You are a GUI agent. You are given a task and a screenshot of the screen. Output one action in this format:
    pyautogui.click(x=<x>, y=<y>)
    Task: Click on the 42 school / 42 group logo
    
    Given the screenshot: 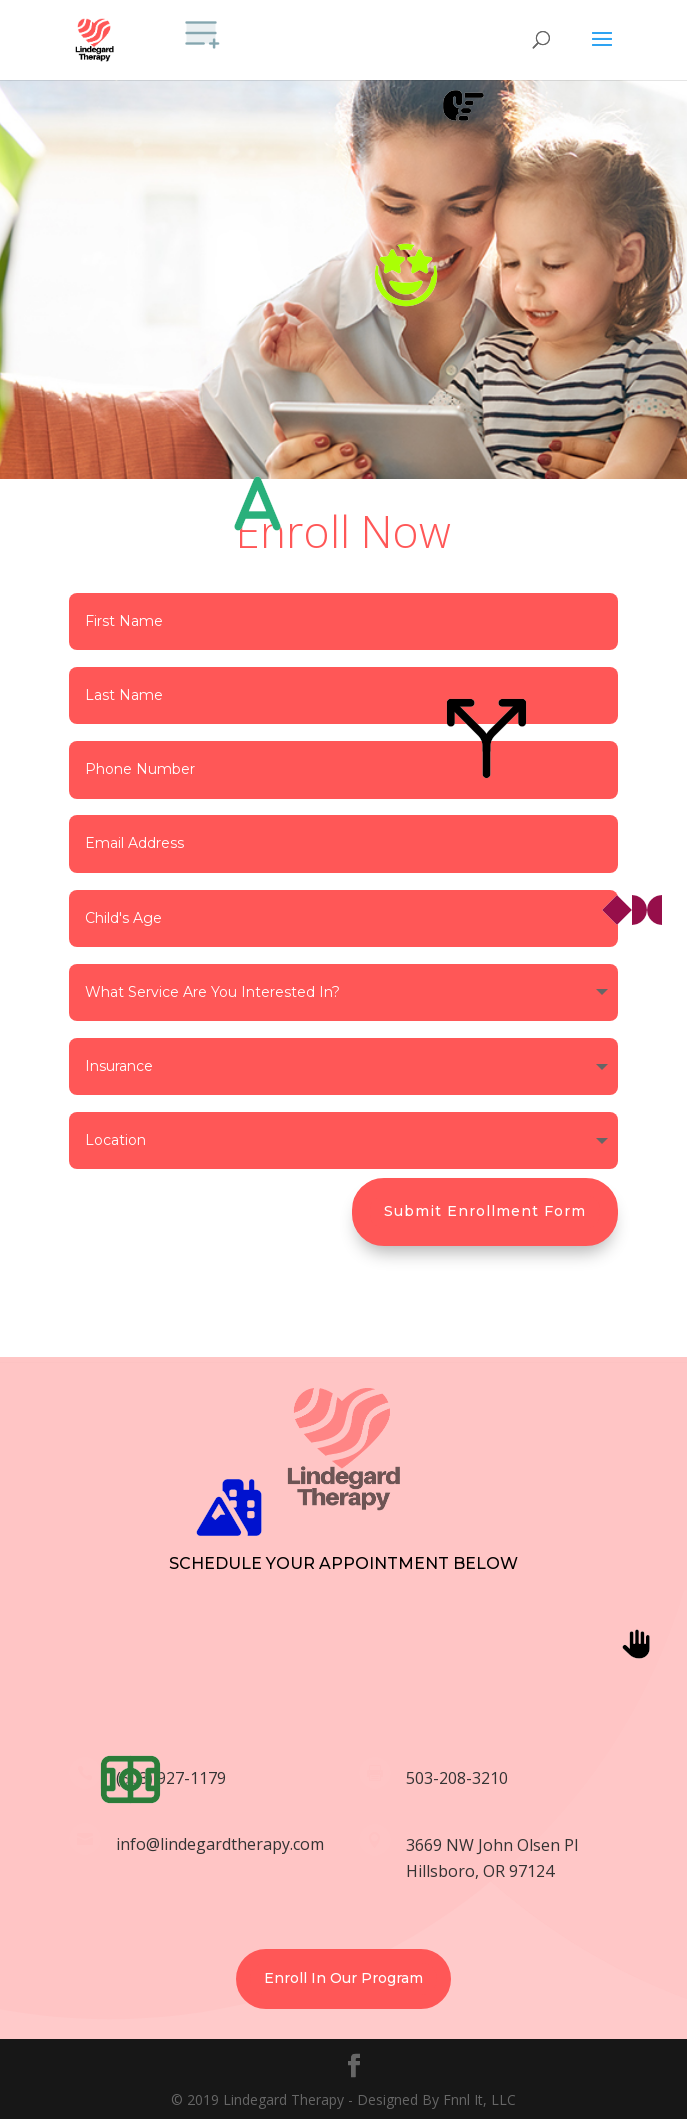 What is the action you would take?
    pyautogui.click(x=632, y=910)
    